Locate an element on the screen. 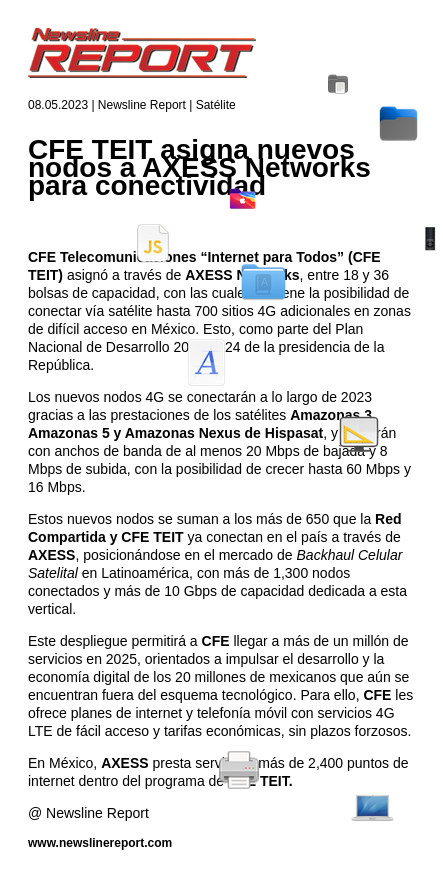 The width and height of the screenshot is (443, 878). access display settings is located at coordinates (359, 434).